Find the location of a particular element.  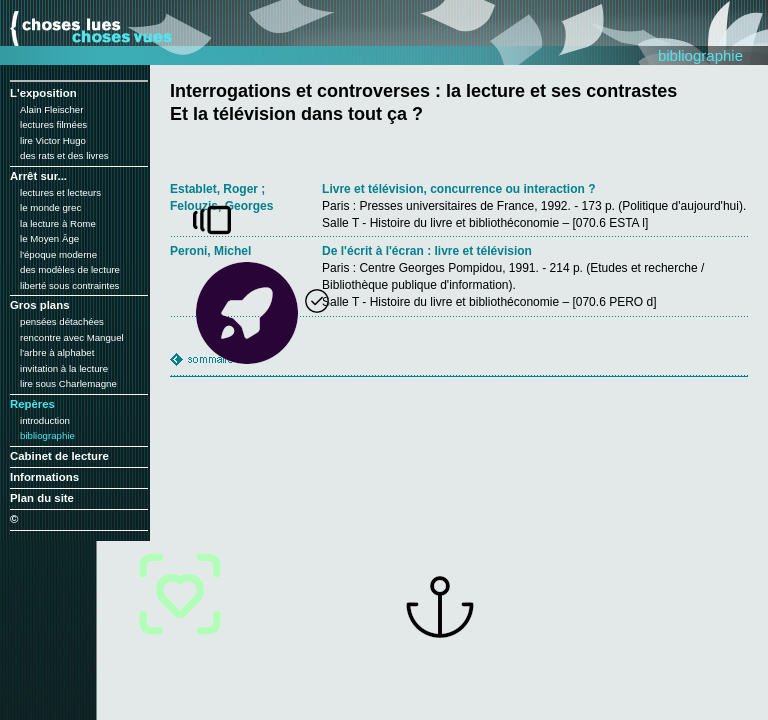

scan or detect health vitals is located at coordinates (180, 594).